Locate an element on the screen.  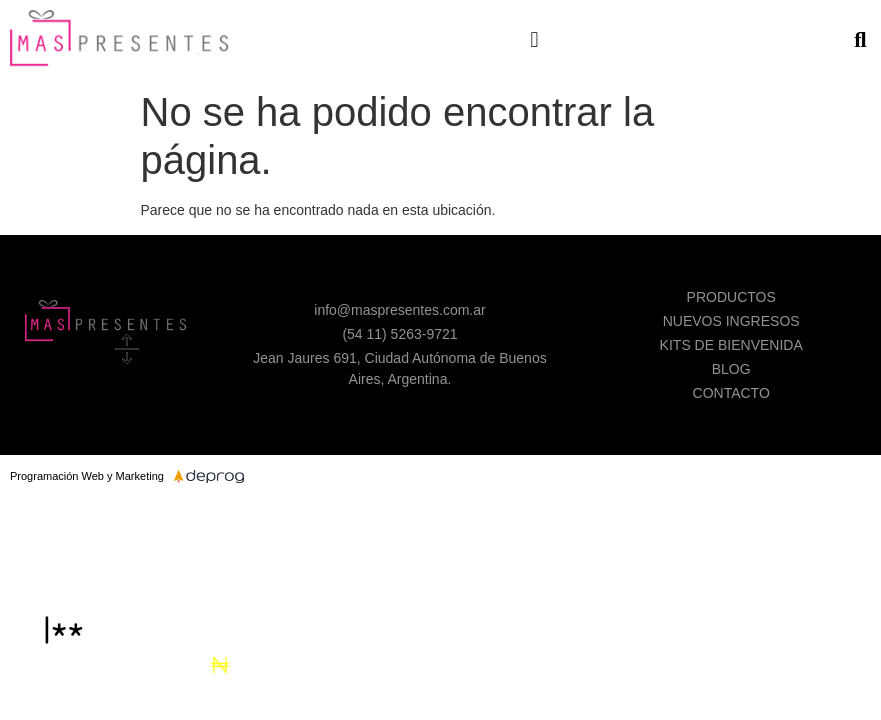
enter or view password field is located at coordinates (62, 630).